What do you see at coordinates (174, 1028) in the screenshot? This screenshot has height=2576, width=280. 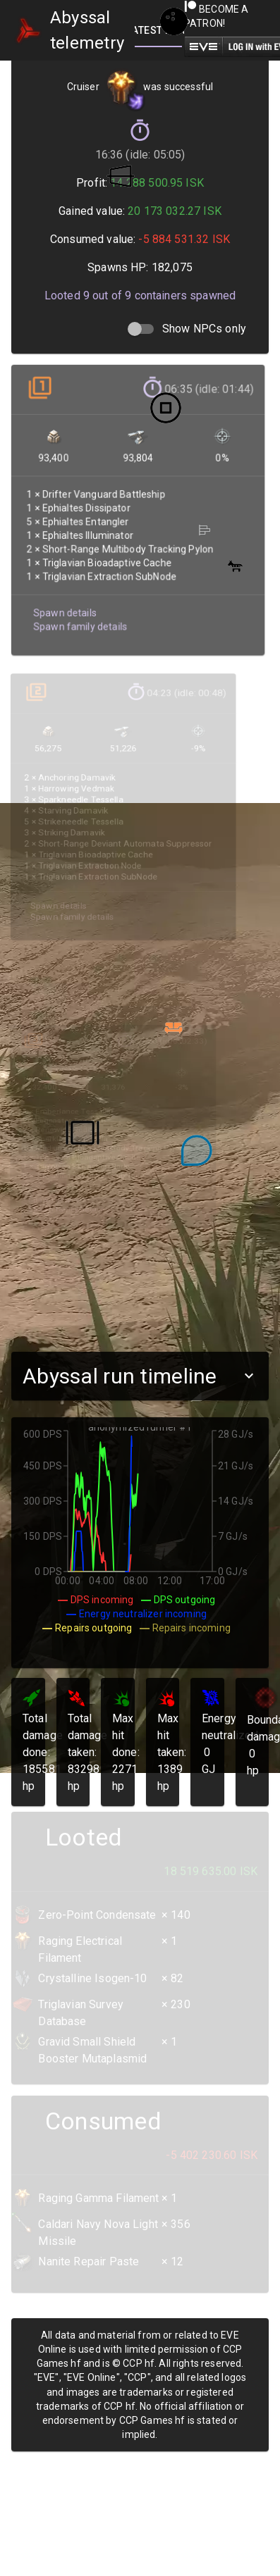 I see `browse furniture or home decor items` at bounding box center [174, 1028].